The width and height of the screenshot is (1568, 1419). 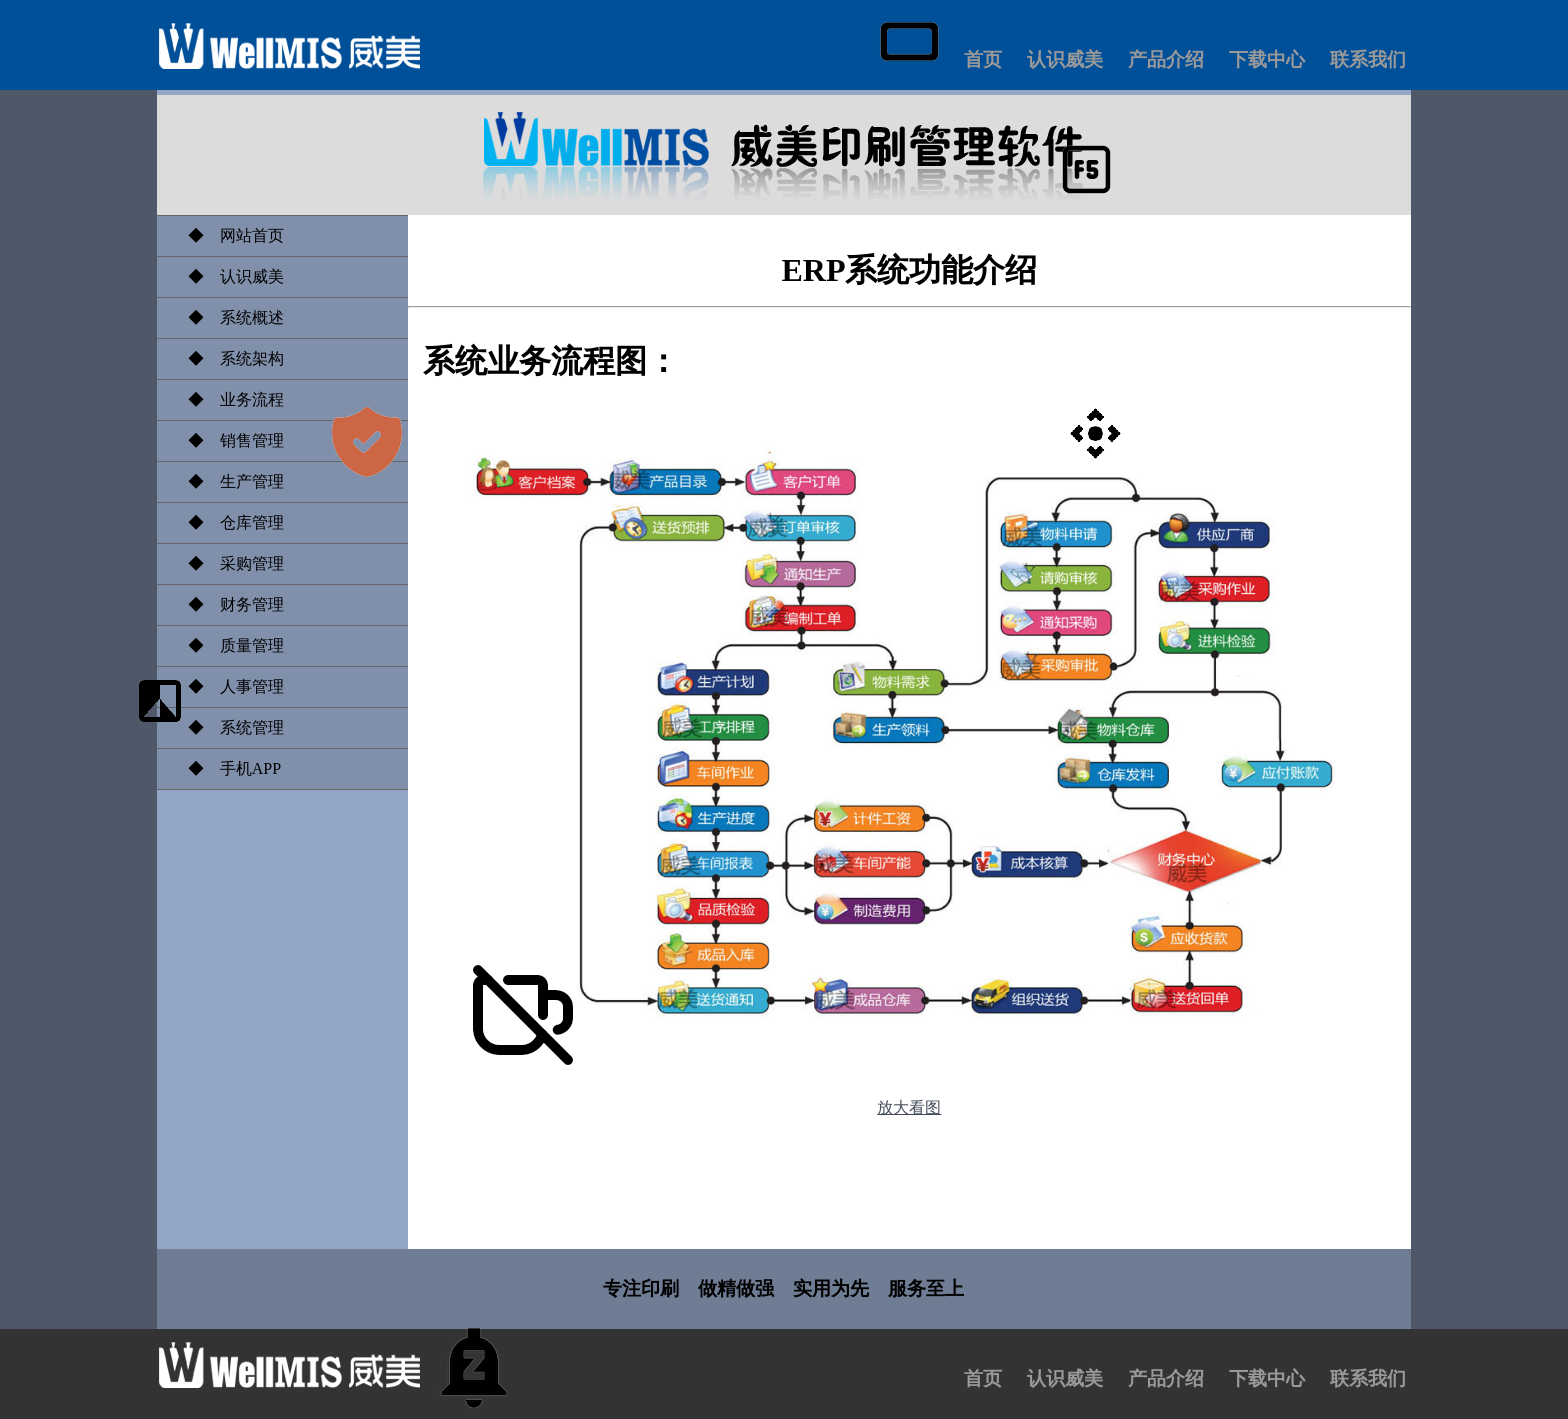 What do you see at coordinates (1086, 169) in the screenshot?
I see `refresh or reload the current page` at bounding box center [1086, 169].